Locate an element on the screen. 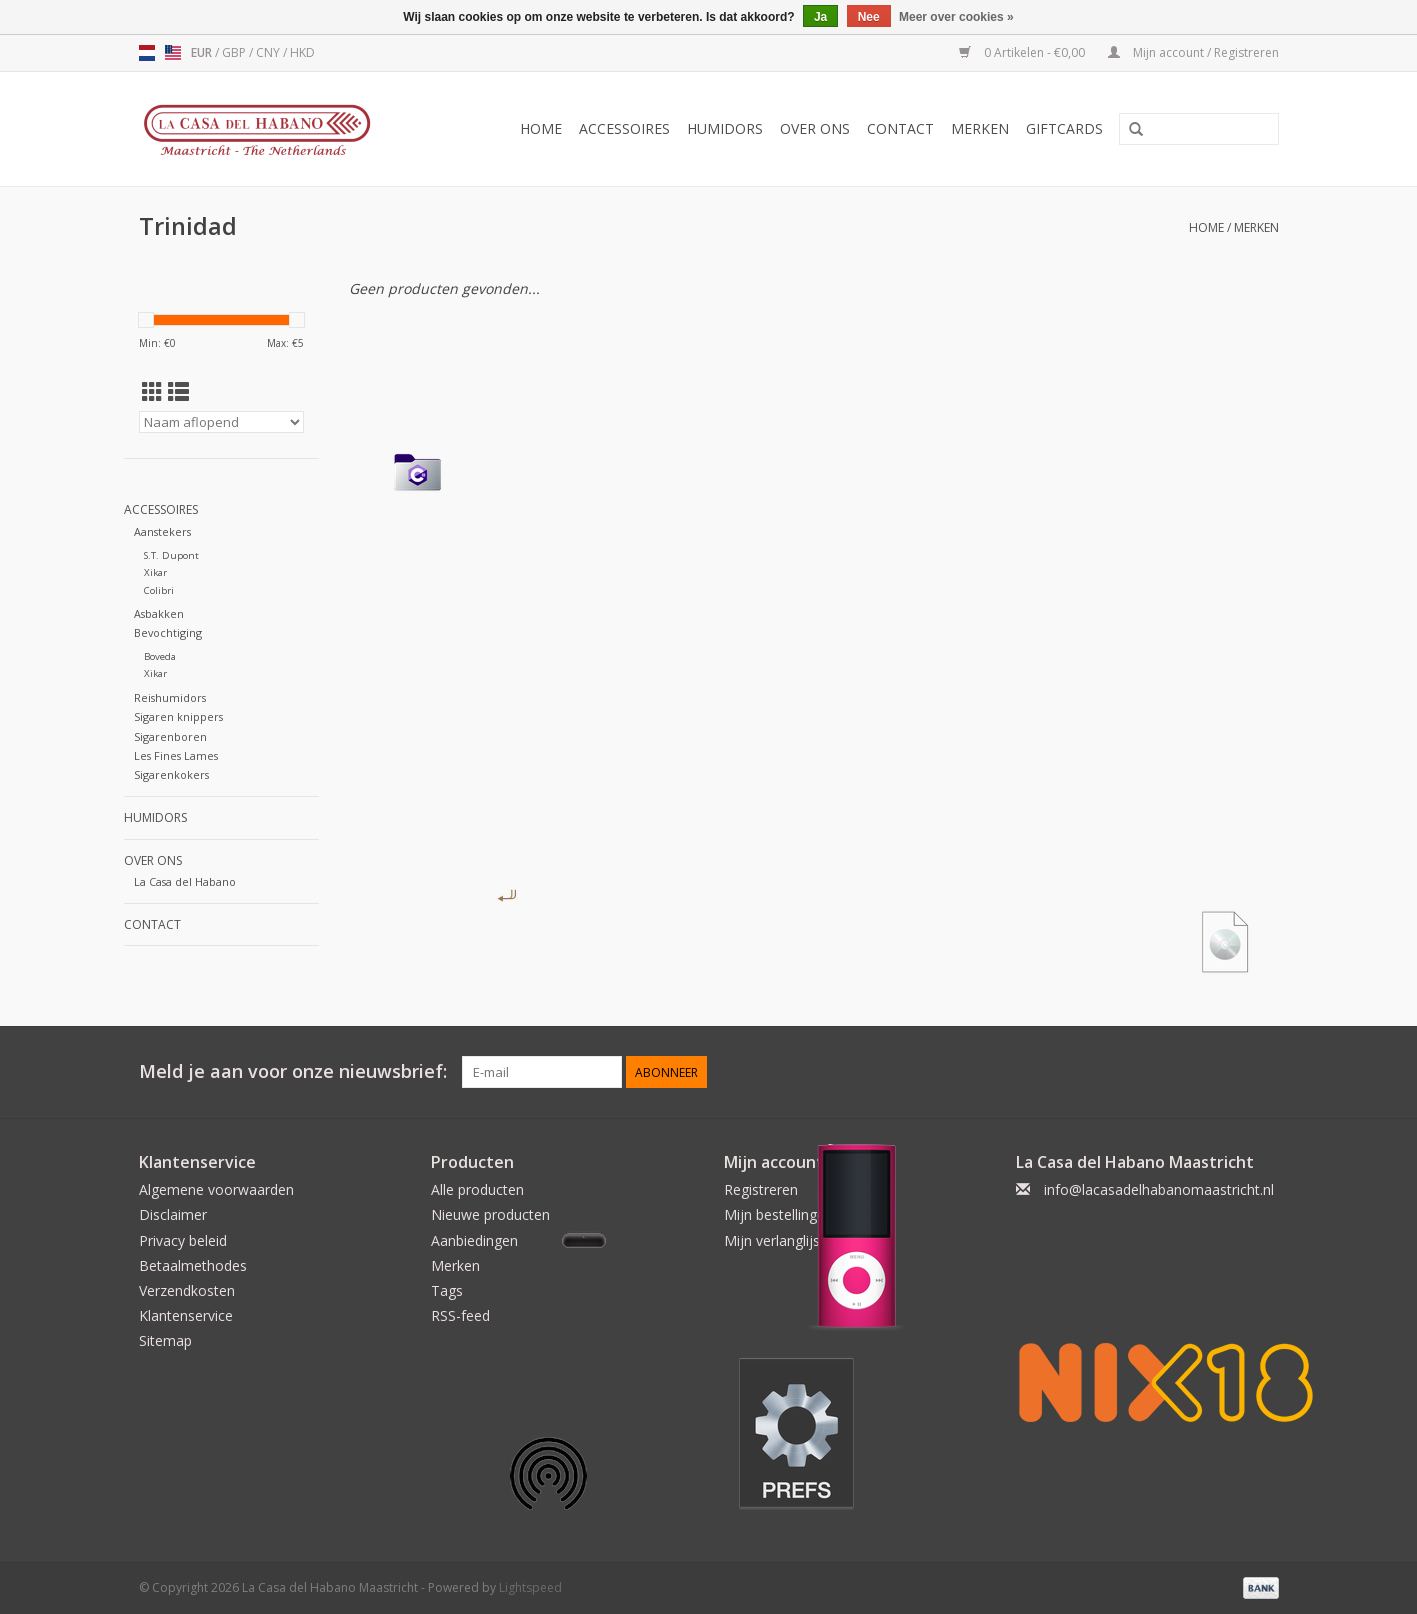 Image resolution: width=1417 pixels, height=1614 pixels. reply to all recipients of an email is located at coordinates (506, 894).